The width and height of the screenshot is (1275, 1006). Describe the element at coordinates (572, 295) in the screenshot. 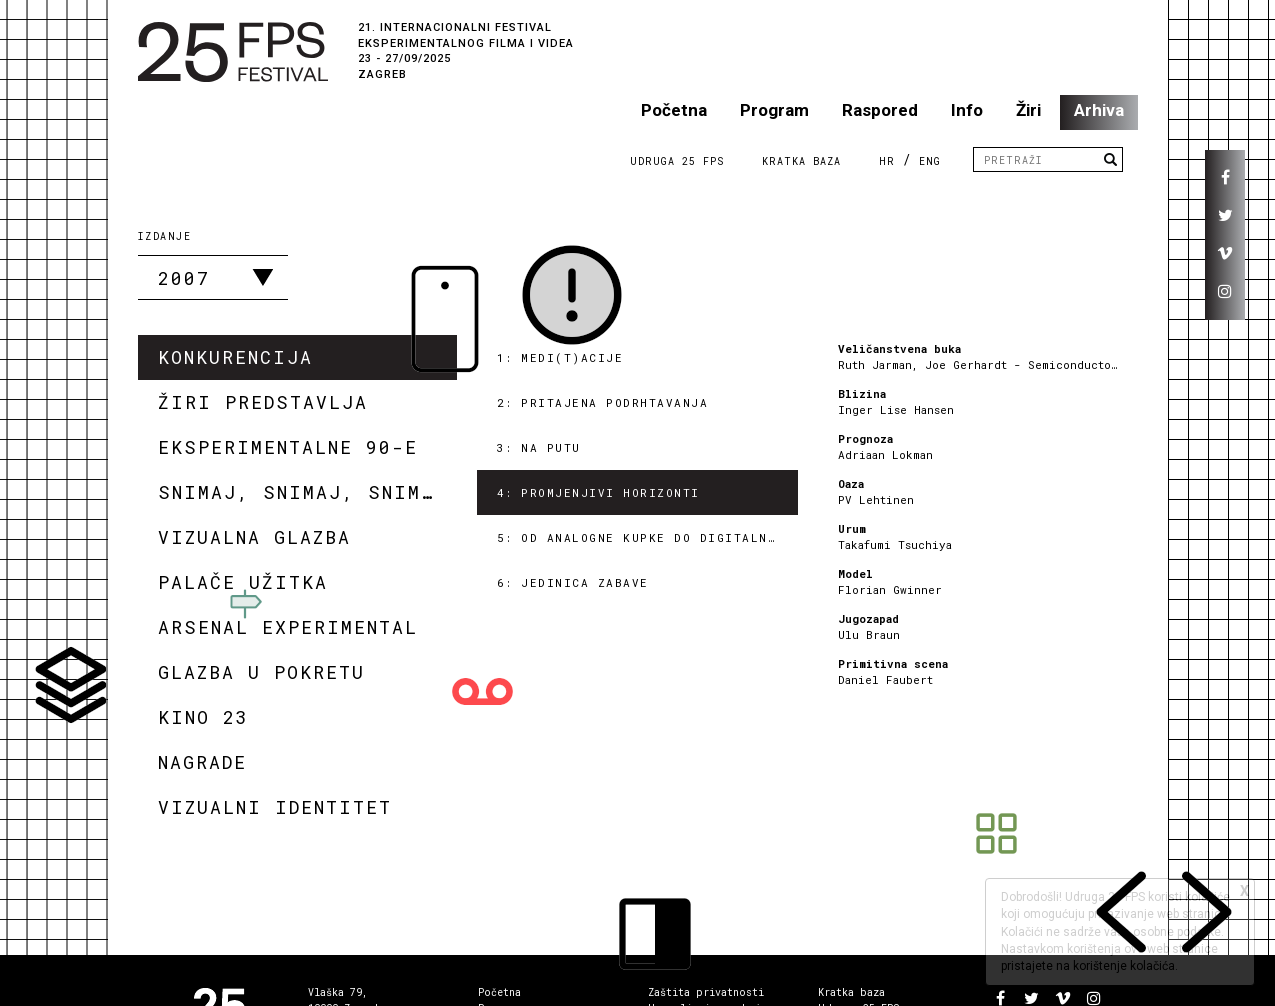

I see `indicates a warning or caution state` at that location.